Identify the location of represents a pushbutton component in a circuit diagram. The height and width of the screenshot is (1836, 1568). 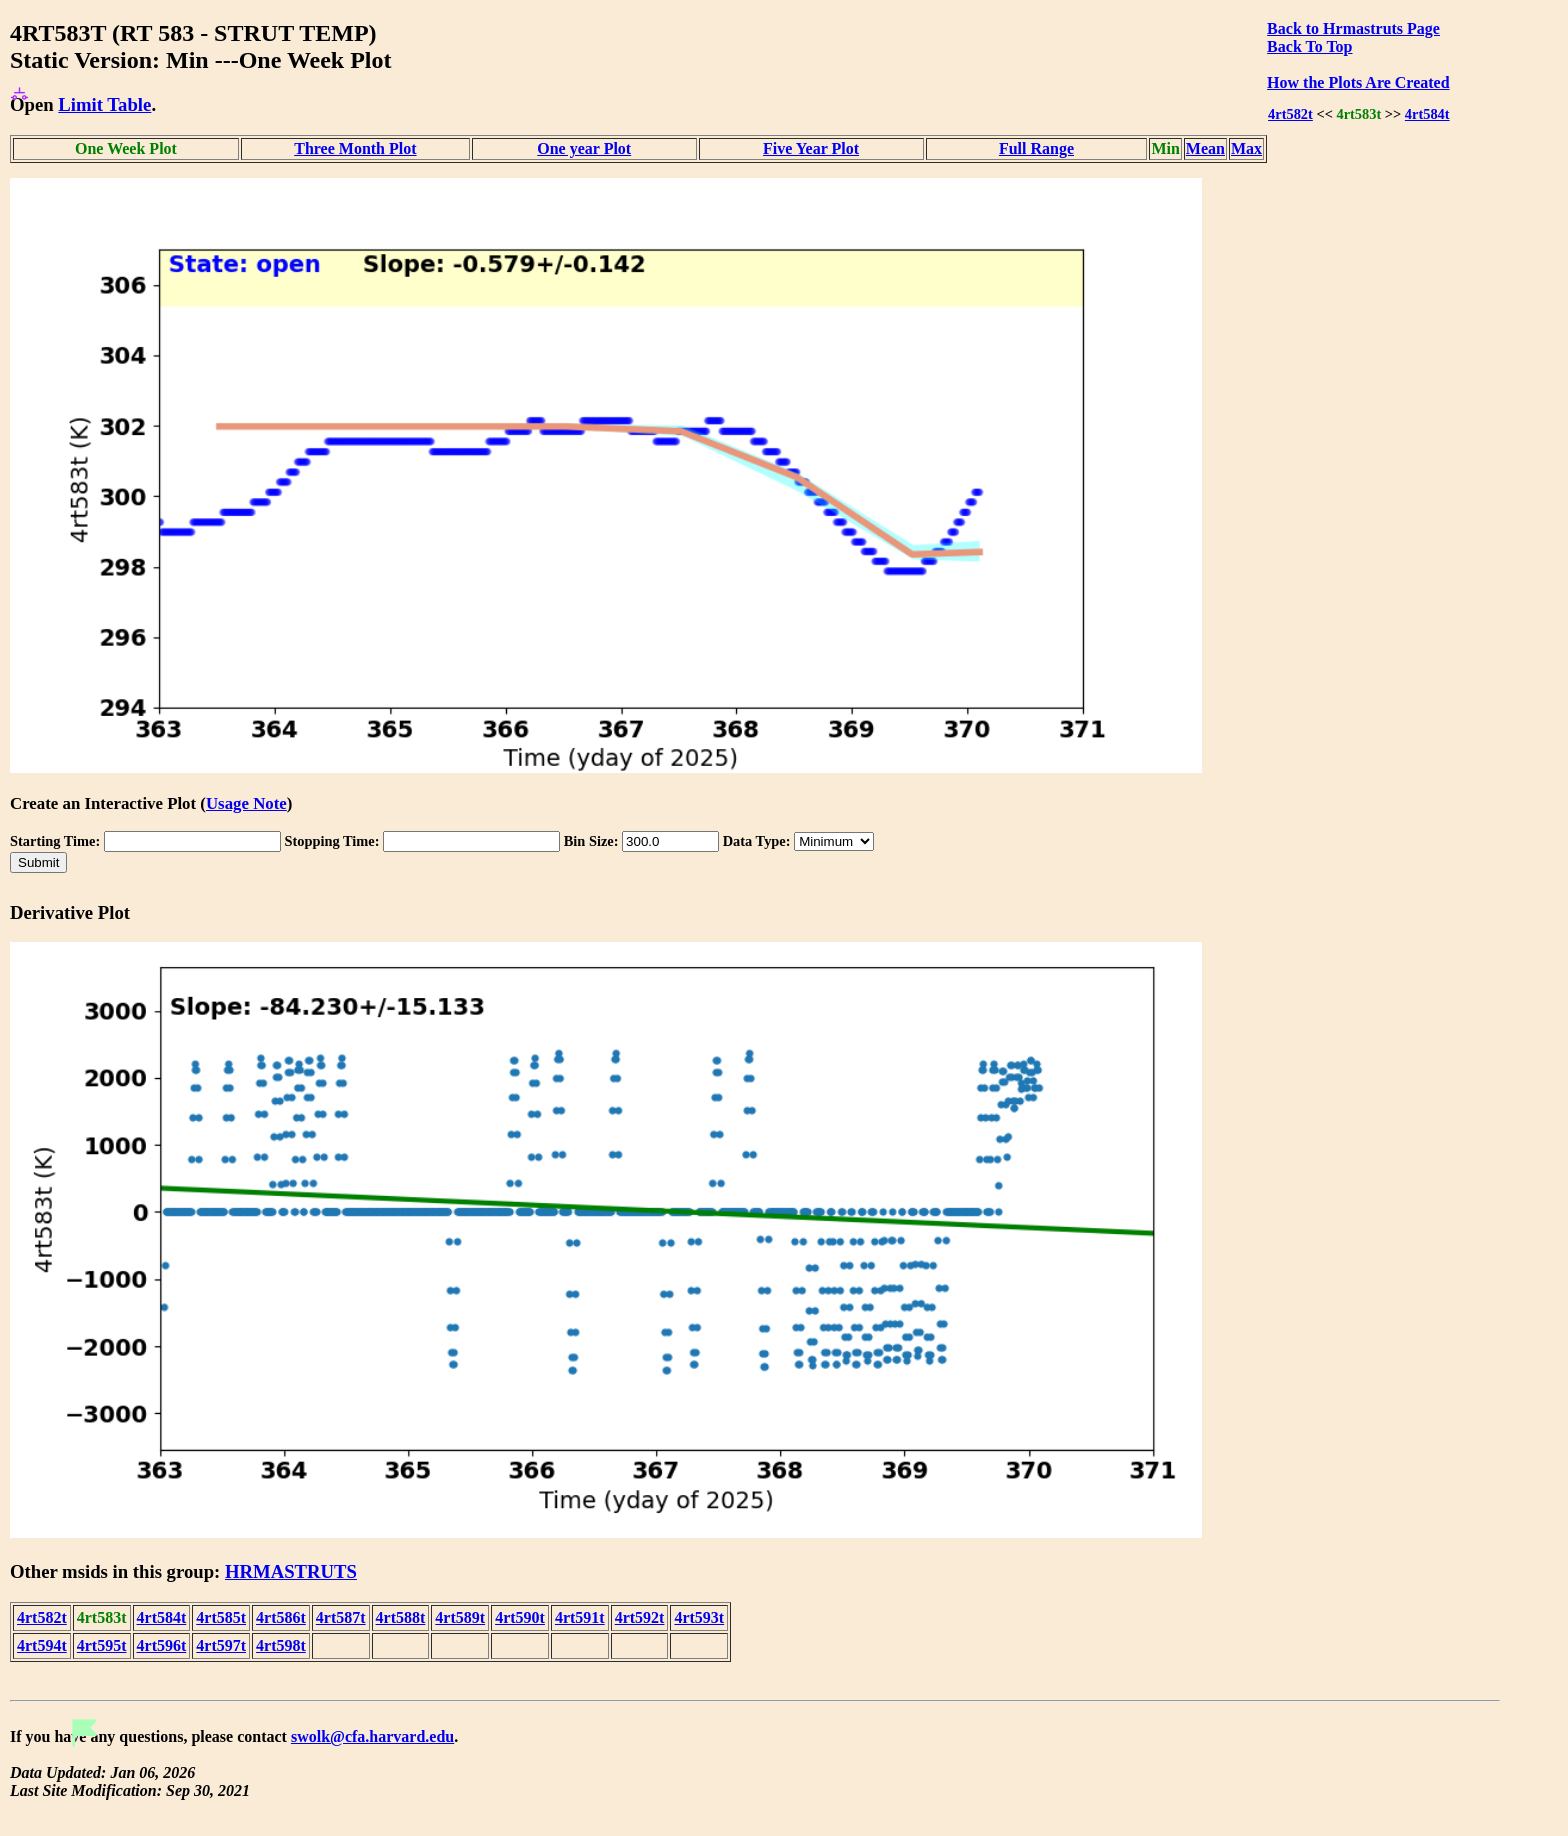
(19, 93).